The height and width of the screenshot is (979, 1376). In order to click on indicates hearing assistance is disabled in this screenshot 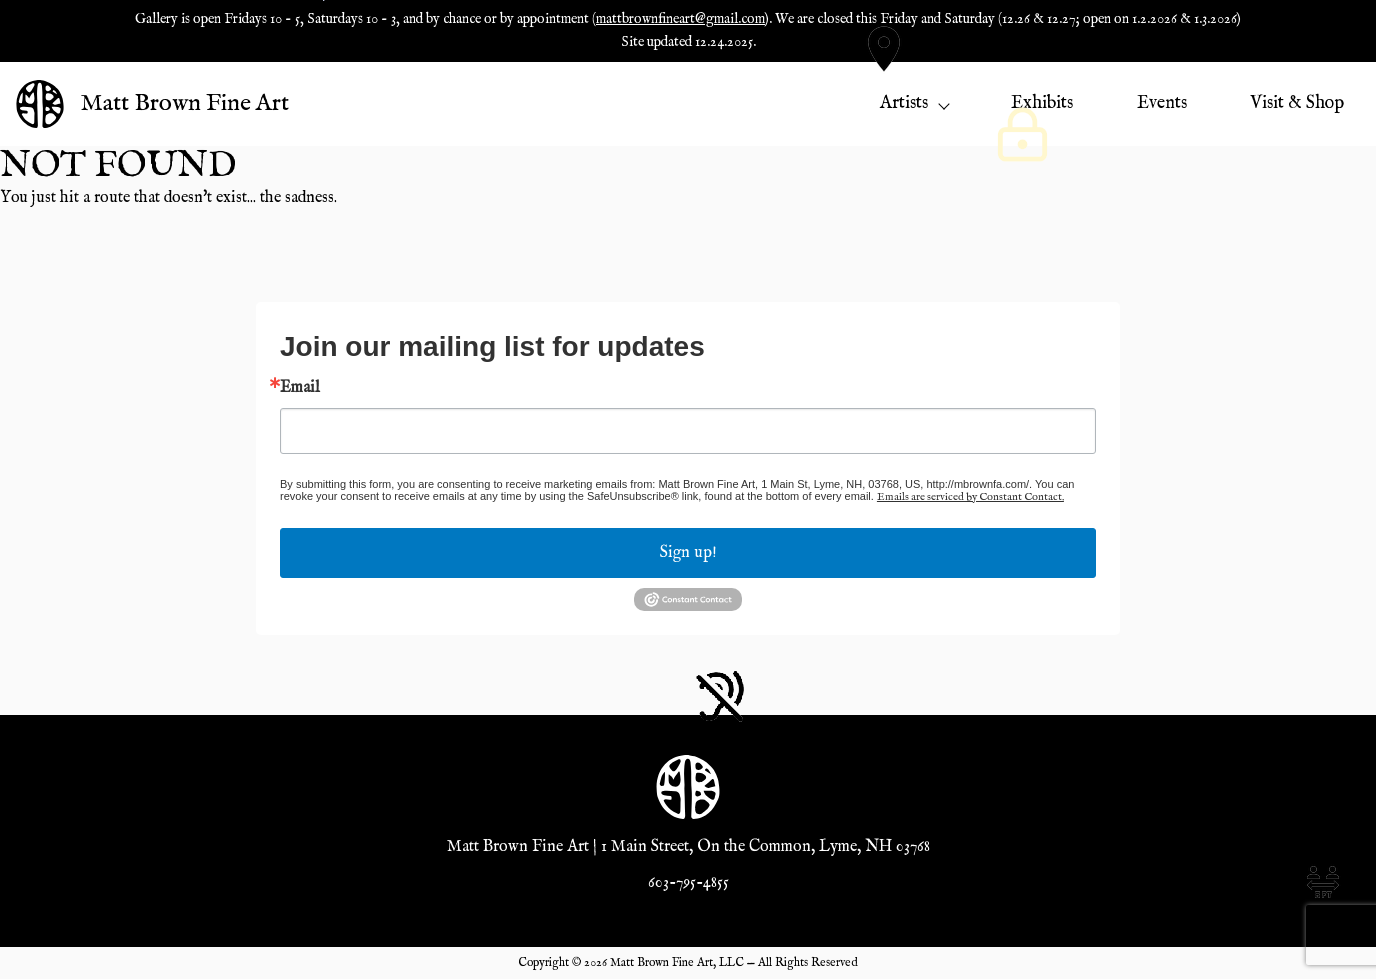, I will do `click(721, 696)`.